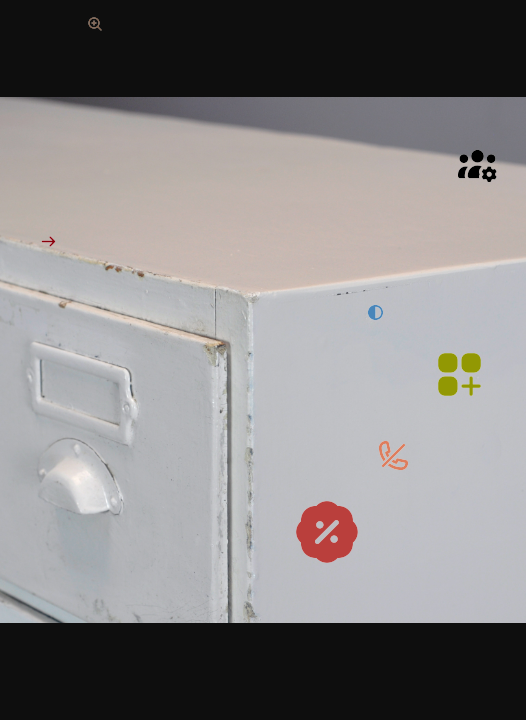  Describe the element at coordinates (375, 312) in the screenshot. I see `toggle between light and dark mode` at that location.